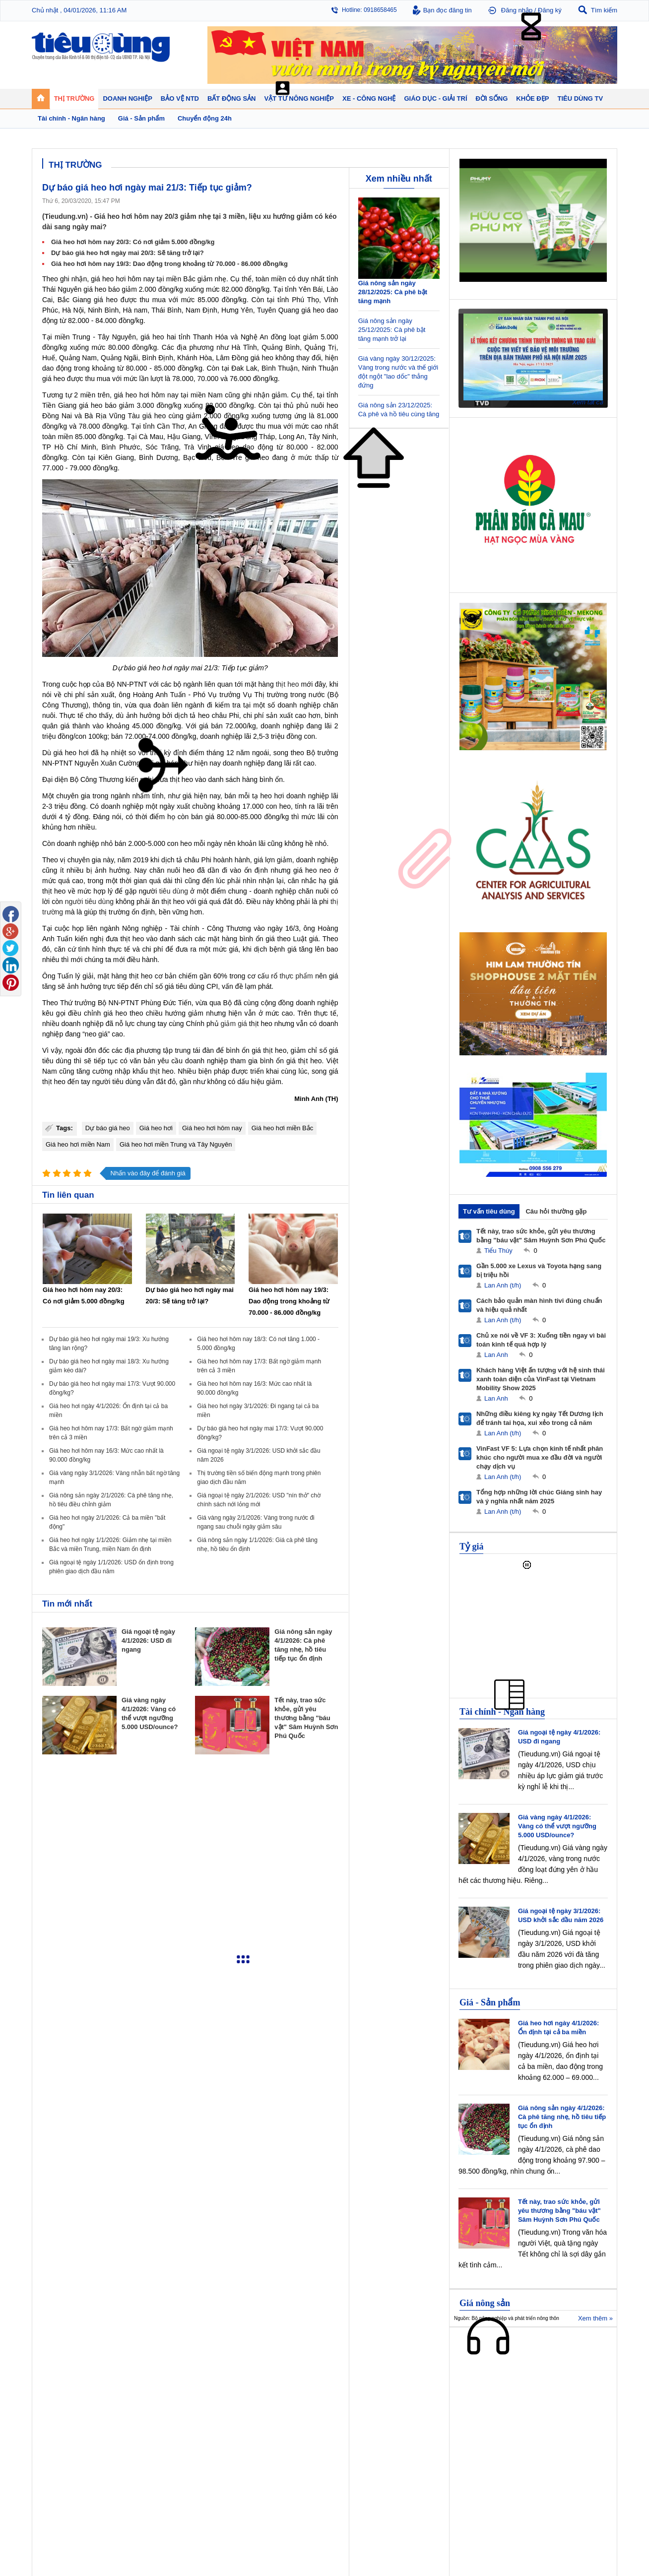 The width and height of the screenshot is (649, 2576). What do you see at coordinates (374, 460) in the screenshot?
I see `upload a file or document` at bounding box center [374, 460].